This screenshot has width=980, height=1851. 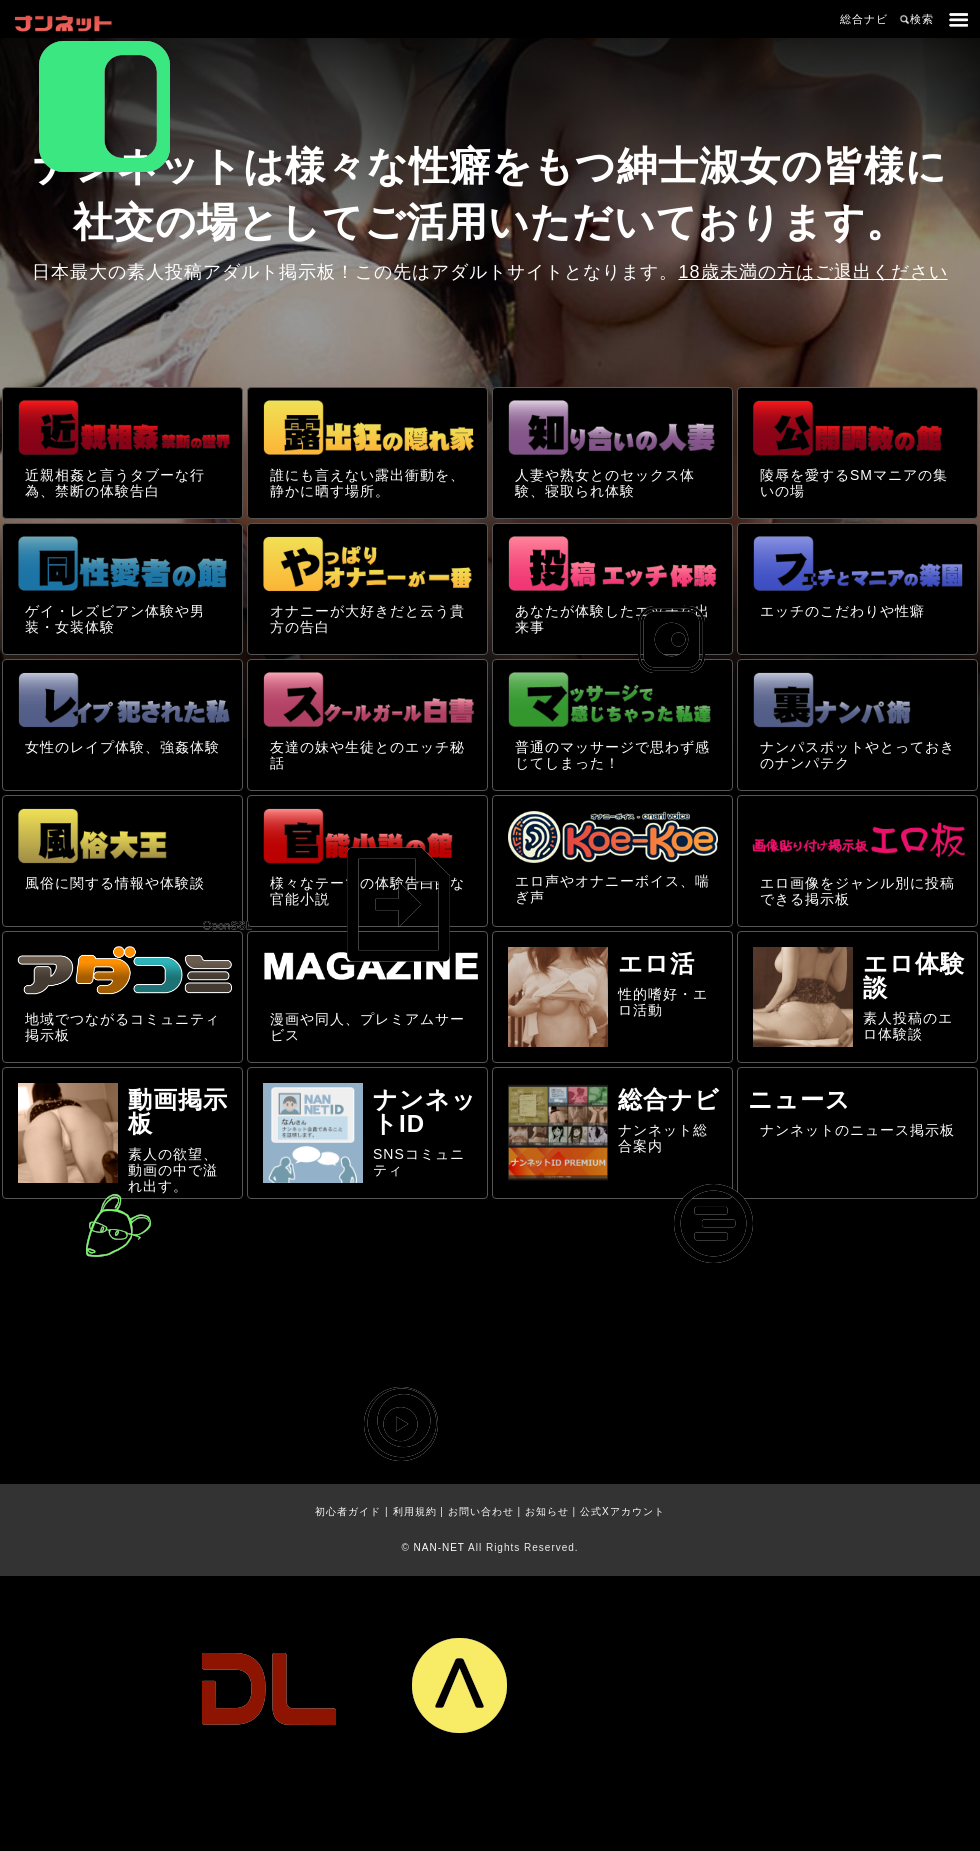 What do you see at coordinates (671, 639) in the screenshot?
I see `ariakit brand logo` at bounding box center [671, 639].